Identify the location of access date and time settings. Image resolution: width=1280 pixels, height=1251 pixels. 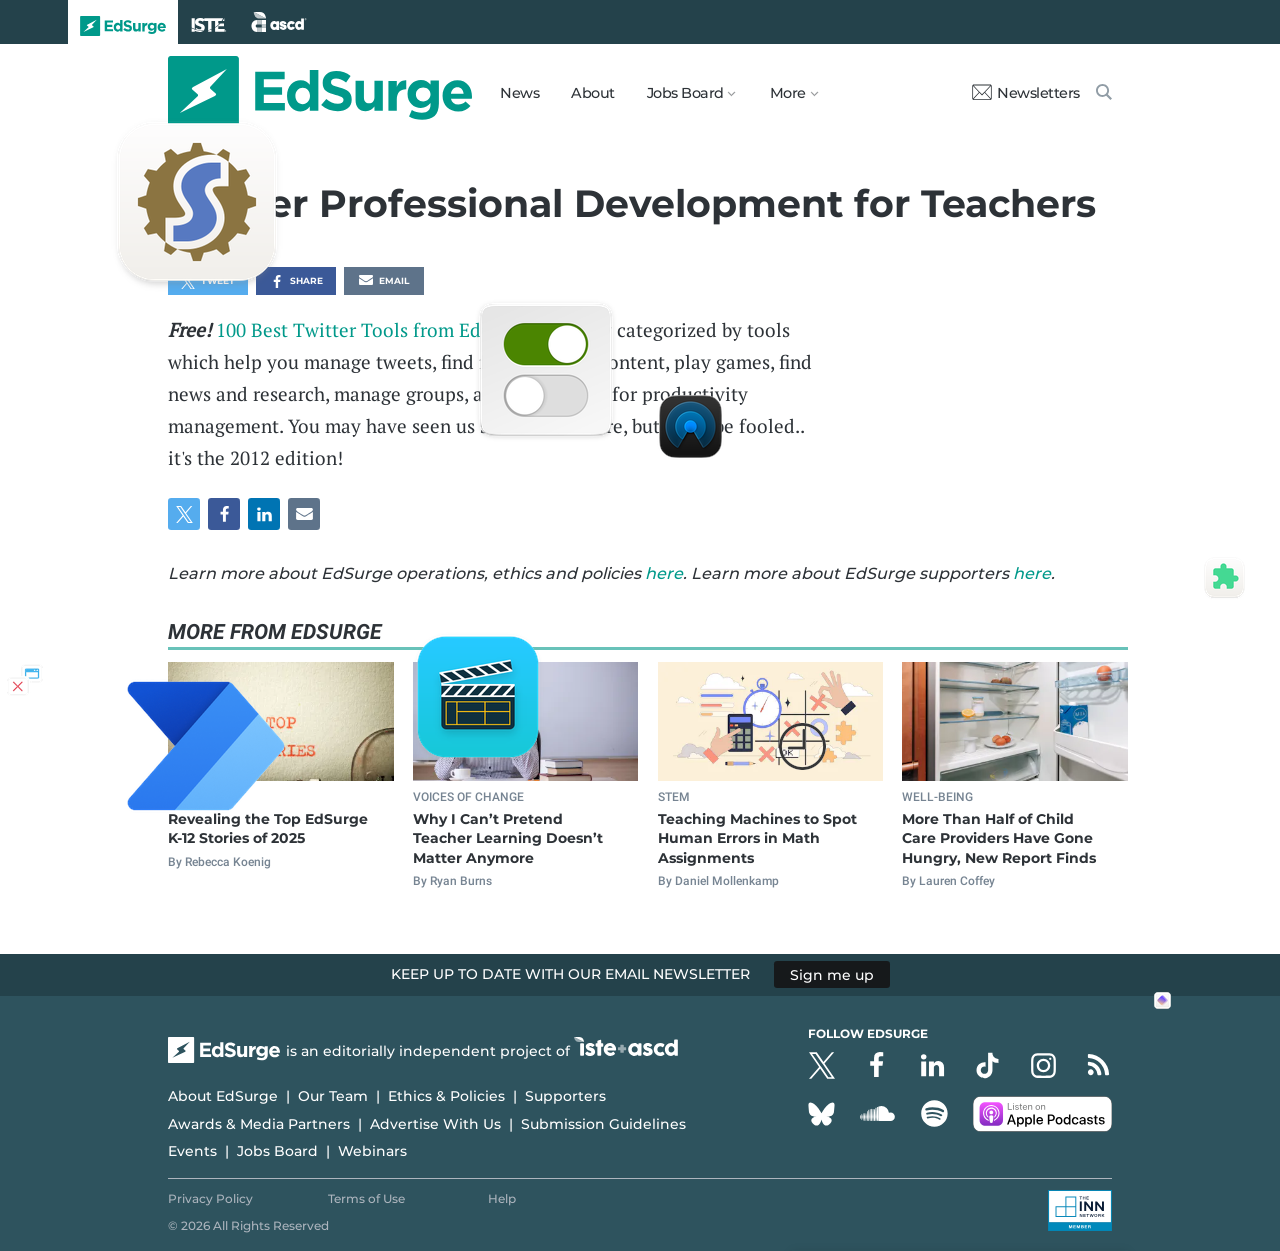
(802, 746).